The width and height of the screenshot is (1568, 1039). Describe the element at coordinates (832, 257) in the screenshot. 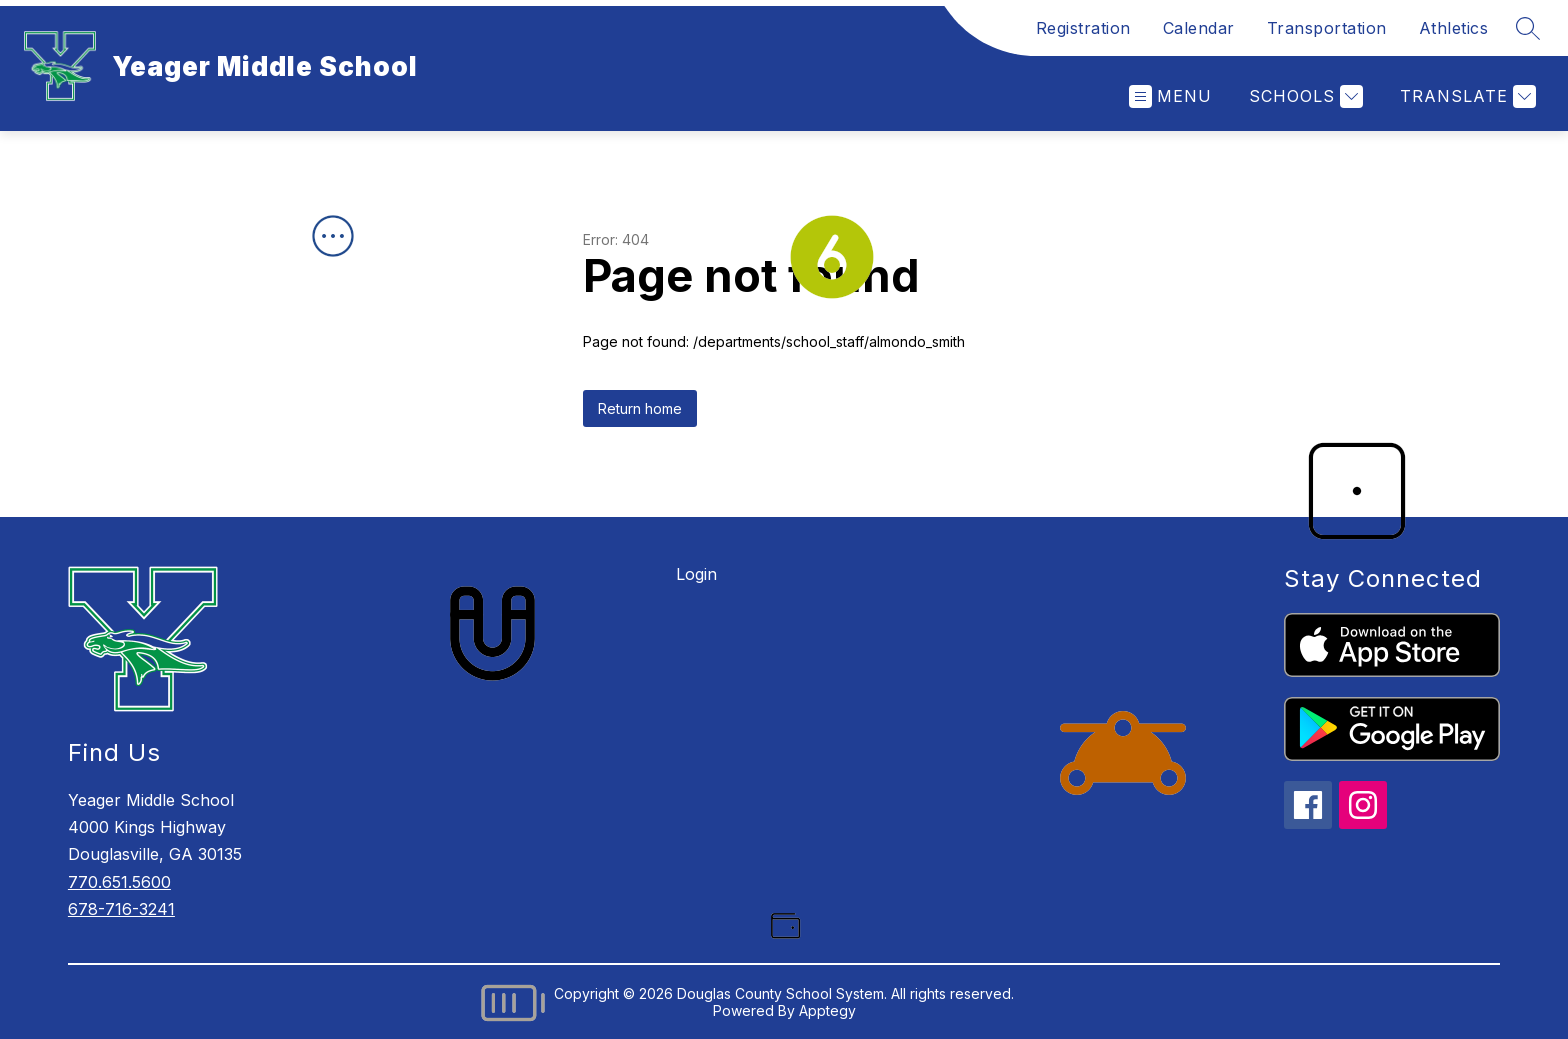

I see `indicates step 6 in a multi-step process` at that location.